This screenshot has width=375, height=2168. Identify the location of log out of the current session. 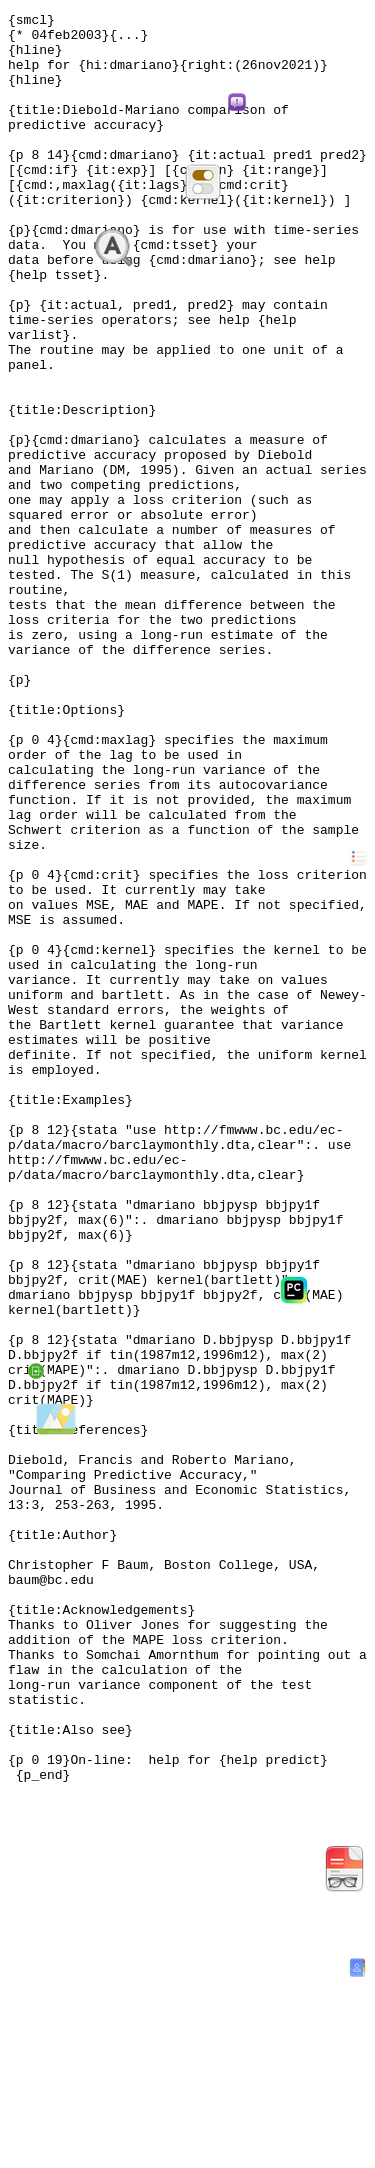
(36, 1371).